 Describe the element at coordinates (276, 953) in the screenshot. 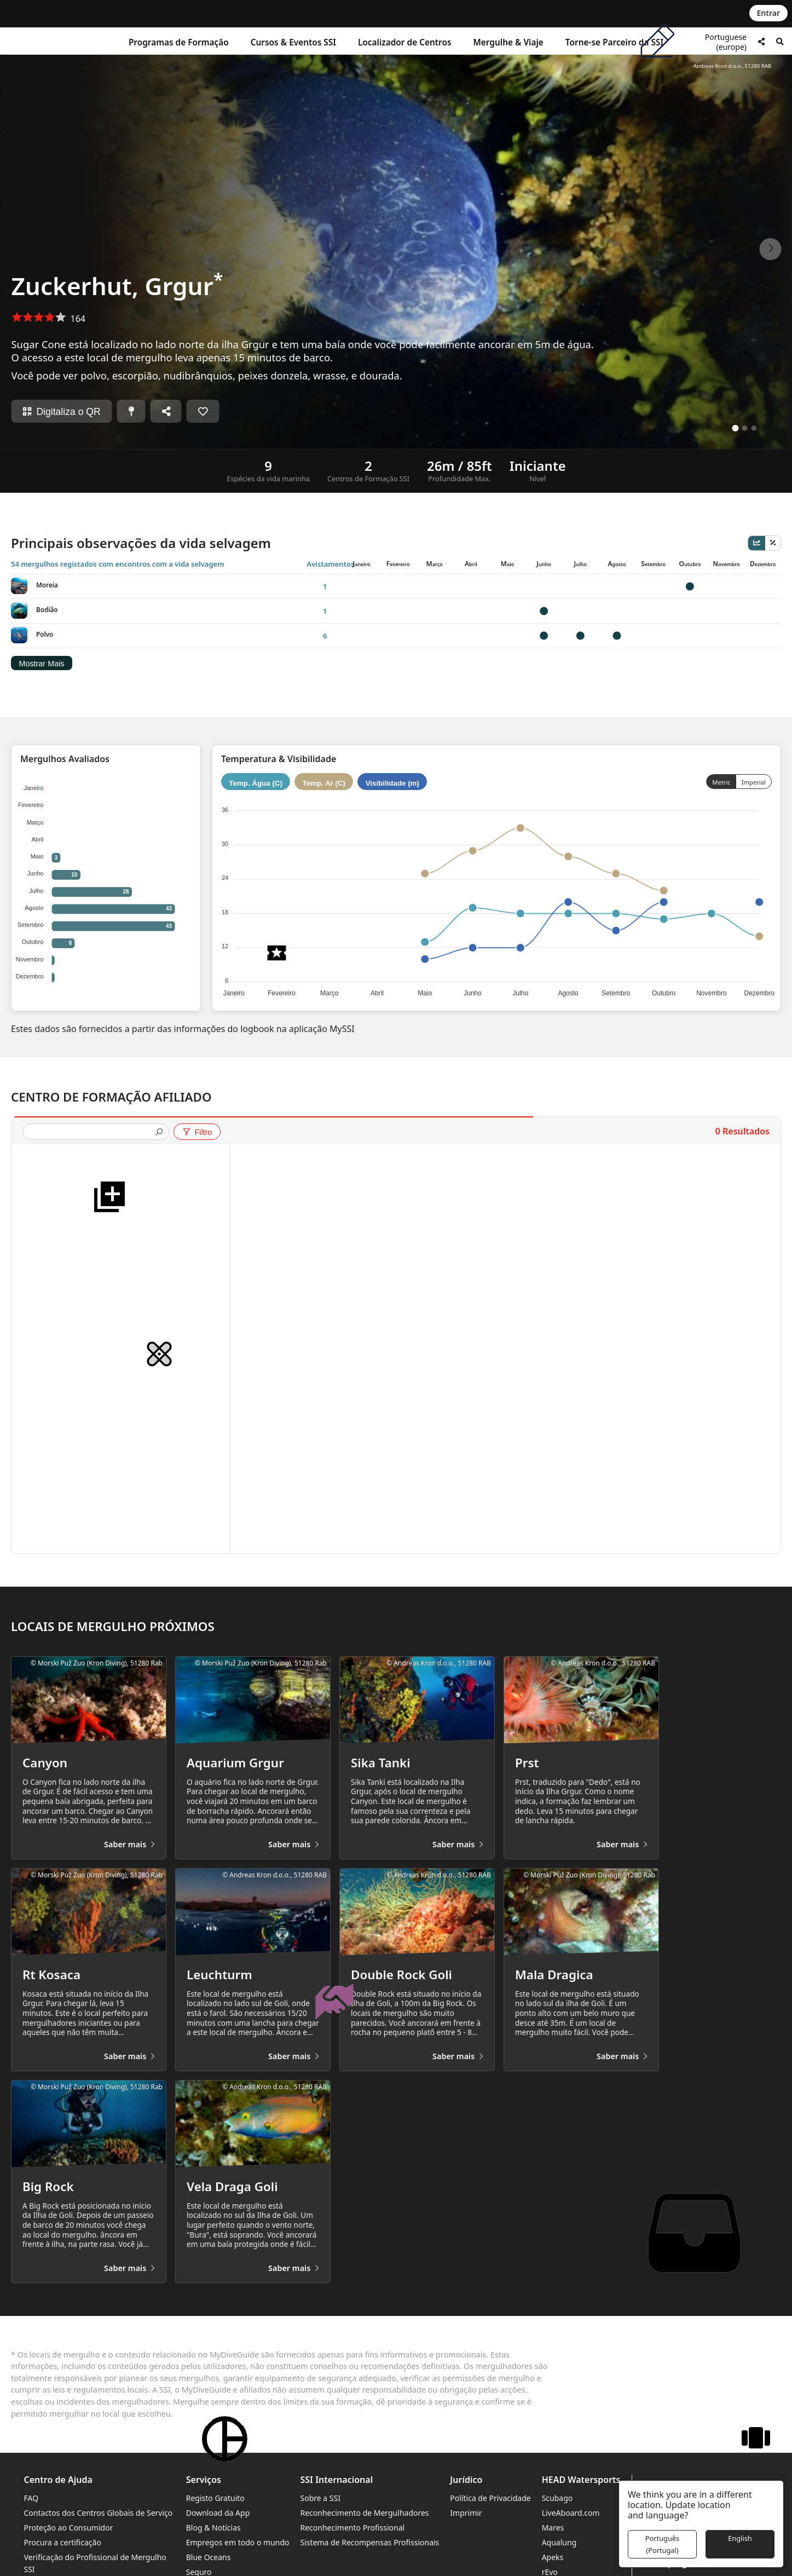

I see `view nearby events or entertainment` at that location.